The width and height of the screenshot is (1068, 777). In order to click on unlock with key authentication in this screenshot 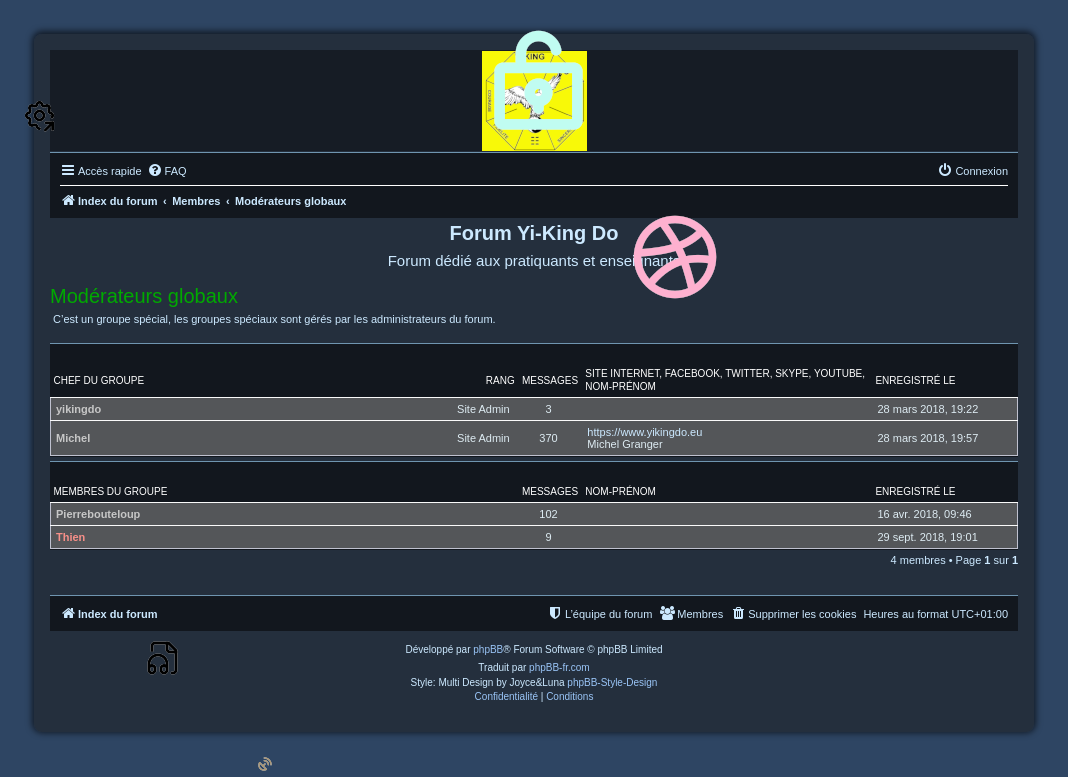, I will do `click(538, 85)`.